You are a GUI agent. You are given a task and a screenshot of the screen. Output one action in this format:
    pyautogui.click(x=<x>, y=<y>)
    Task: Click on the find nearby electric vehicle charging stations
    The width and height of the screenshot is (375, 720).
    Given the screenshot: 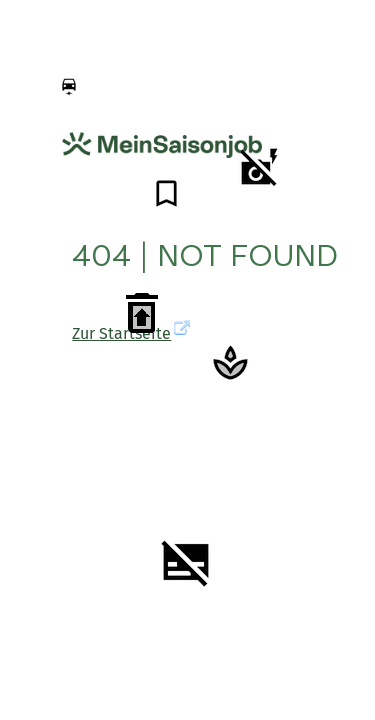 What is the action you would take?
    pyautogui.click(x=69, y=87)
    